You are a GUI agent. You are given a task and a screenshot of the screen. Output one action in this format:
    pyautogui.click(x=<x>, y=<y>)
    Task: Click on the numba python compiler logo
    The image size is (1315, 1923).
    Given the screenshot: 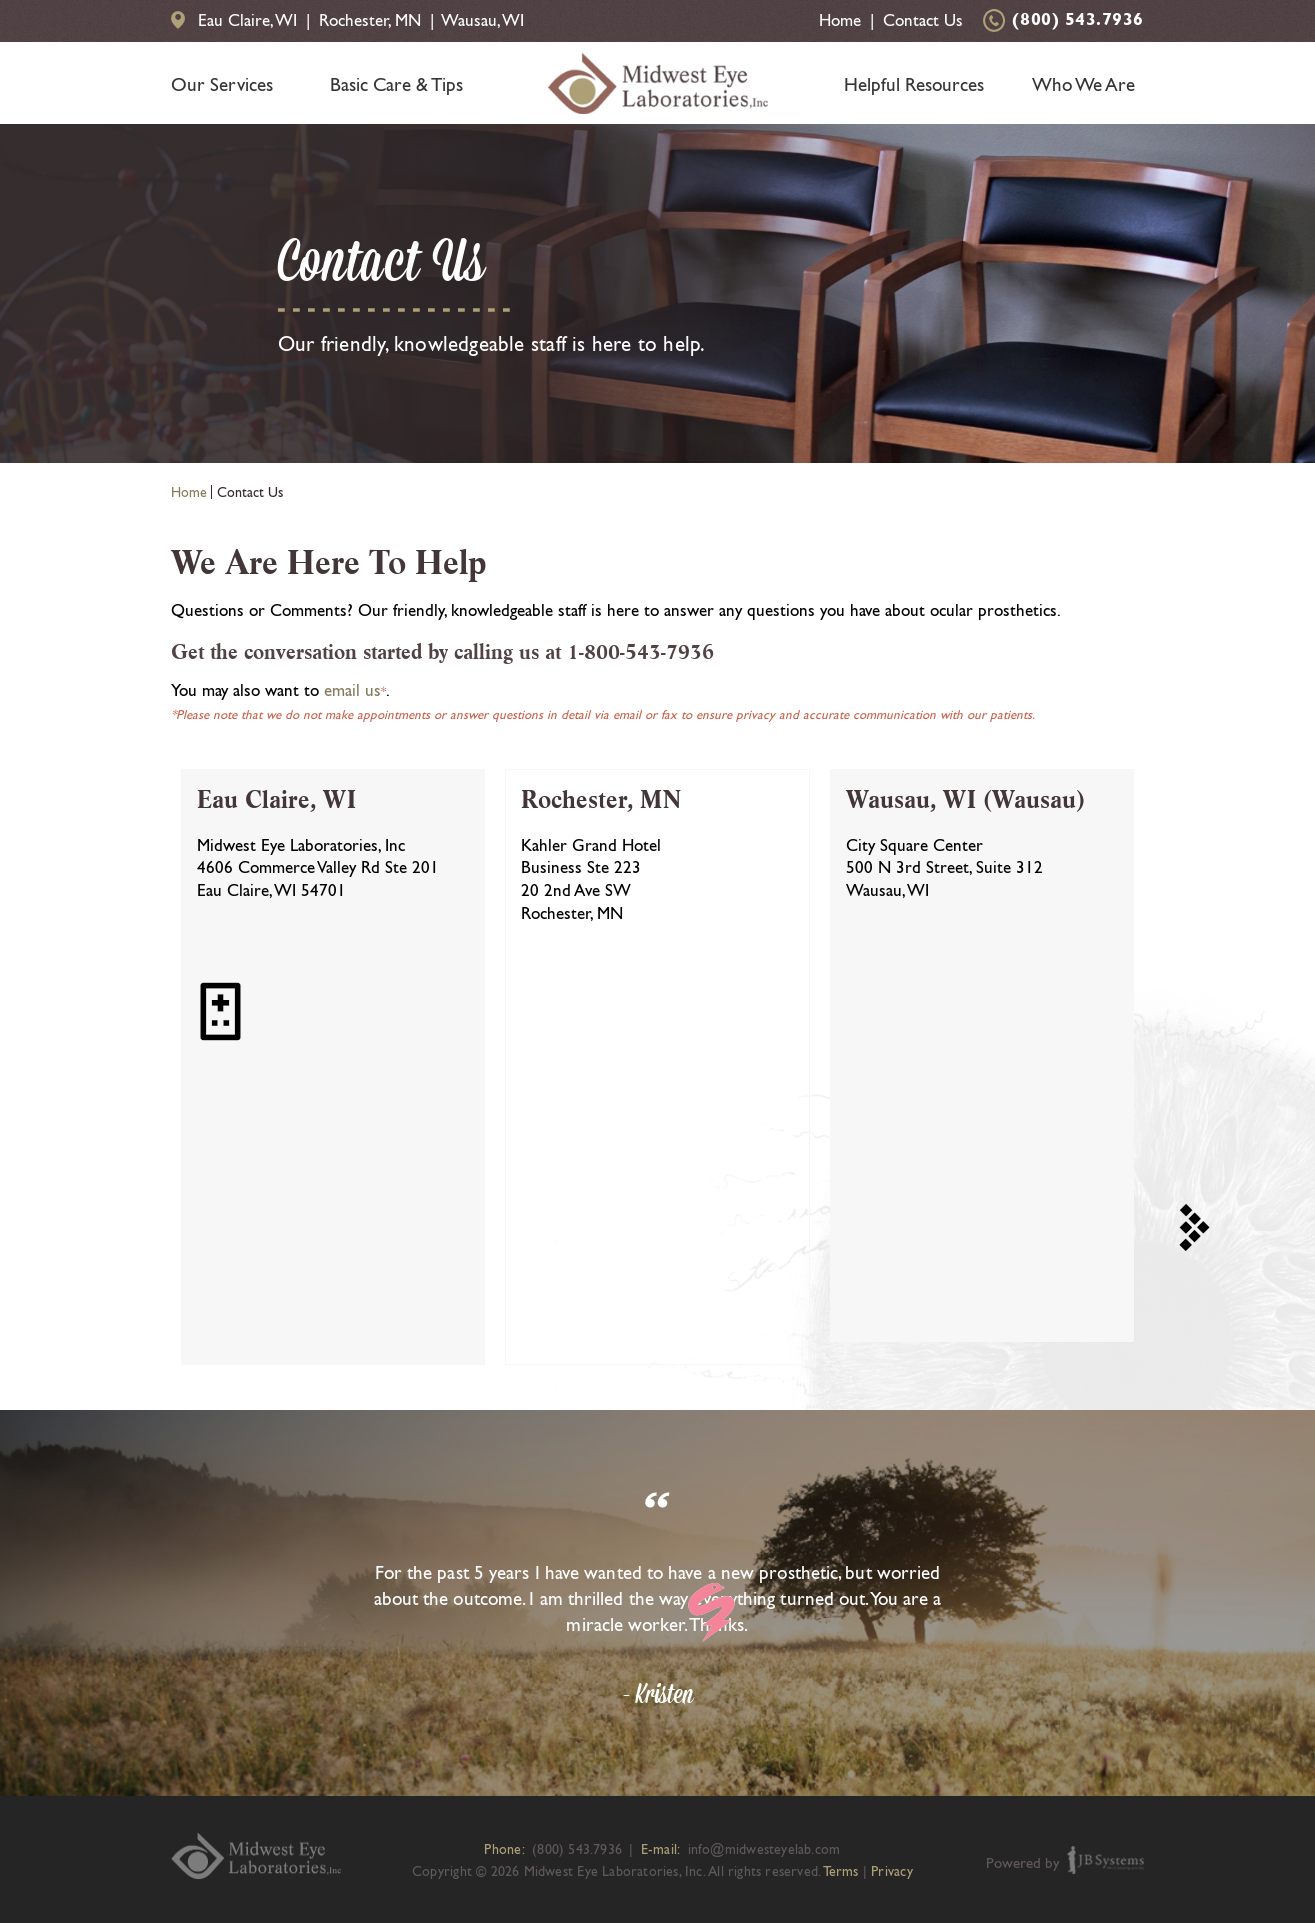 What is the action you would take?
    pyautogui.click(x=711, y=1612)
    